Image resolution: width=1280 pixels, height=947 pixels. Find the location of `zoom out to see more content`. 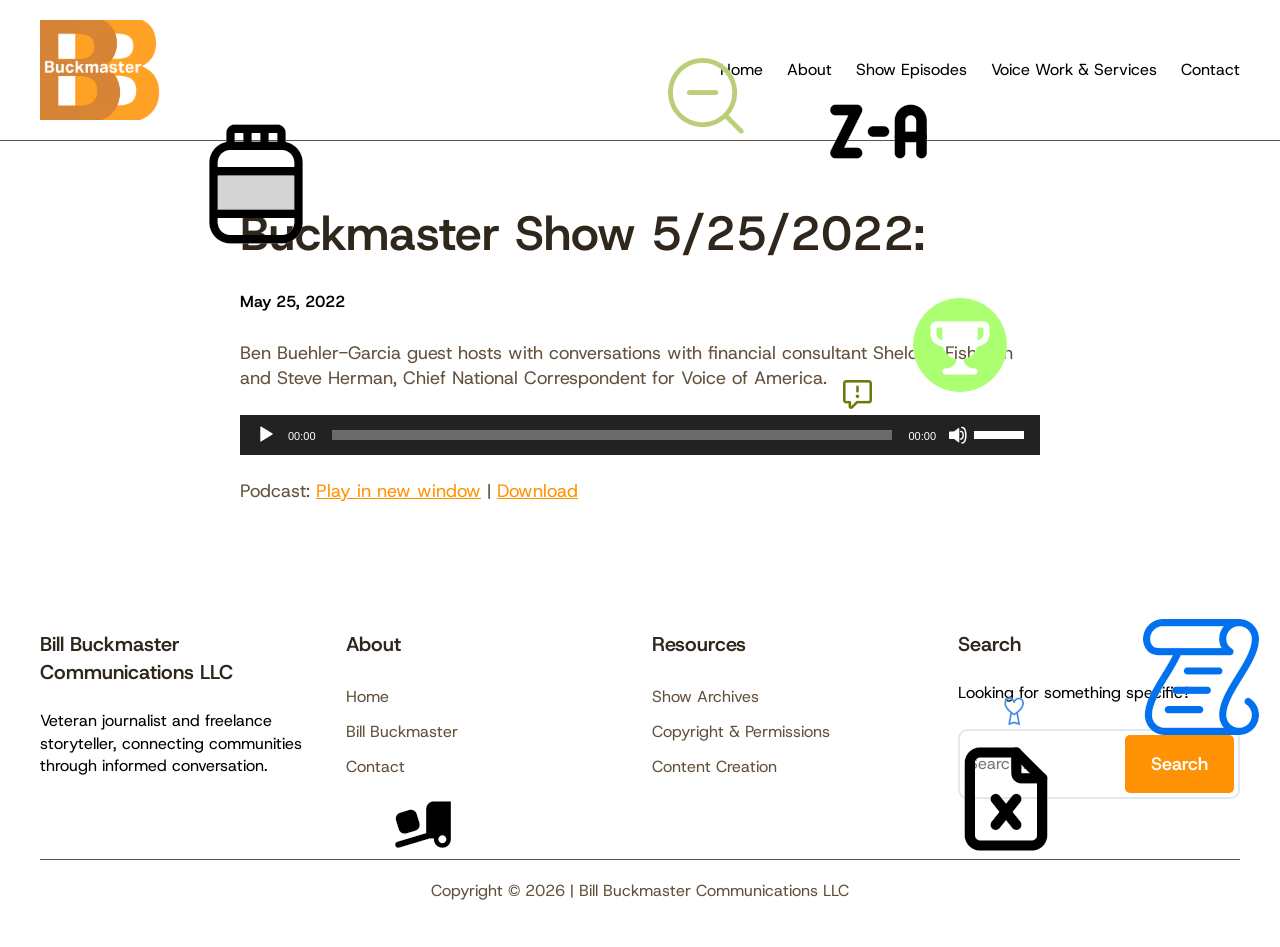

zoom out to see more content is located at coordinates (707, 97).